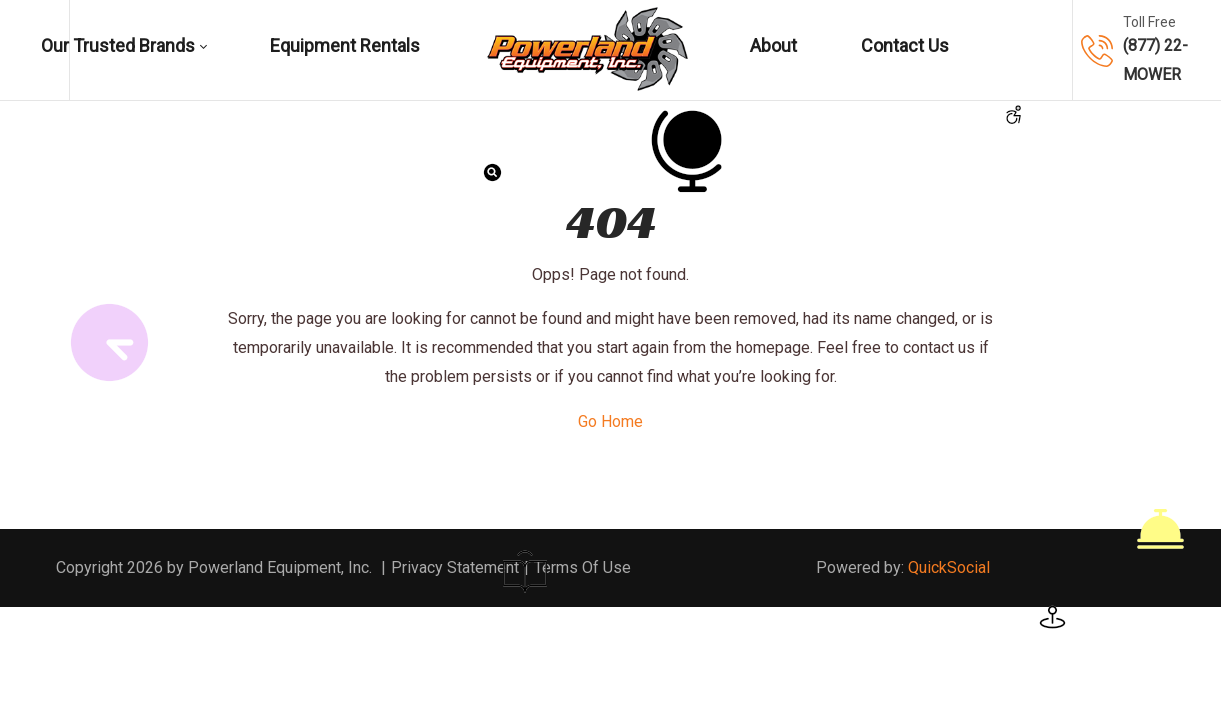  What do you see at coordinates (1052, 617) in the screenshot?
I see `view location area or radius` at bounding box center [1052, 617].